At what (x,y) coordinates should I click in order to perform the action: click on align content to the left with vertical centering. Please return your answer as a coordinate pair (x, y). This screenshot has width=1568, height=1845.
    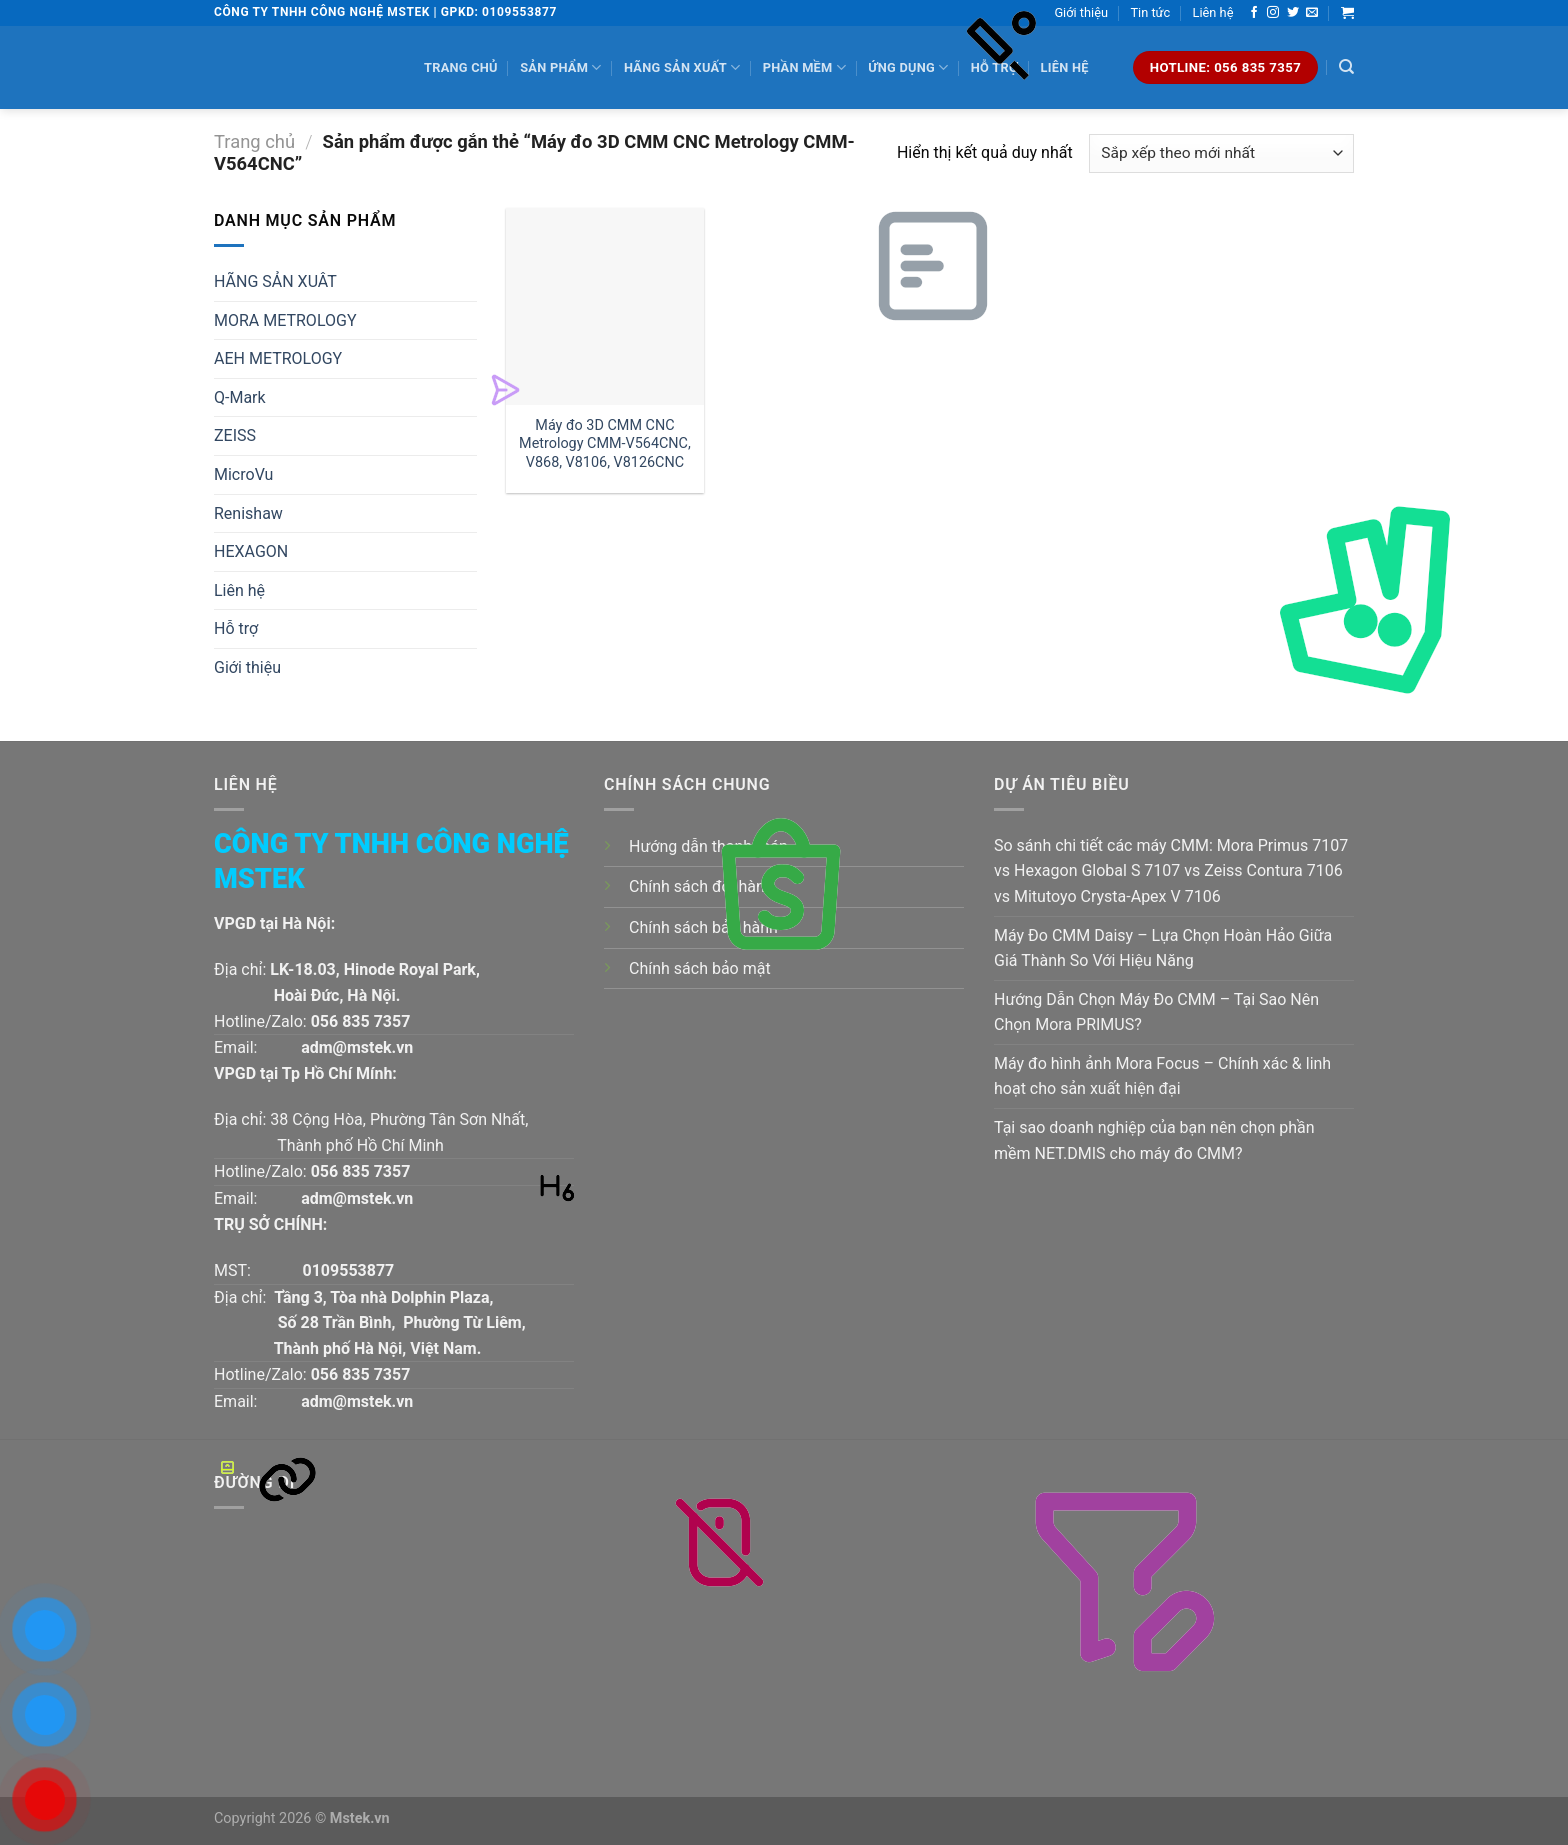
    Looking at the image, I should click on (933, 266).